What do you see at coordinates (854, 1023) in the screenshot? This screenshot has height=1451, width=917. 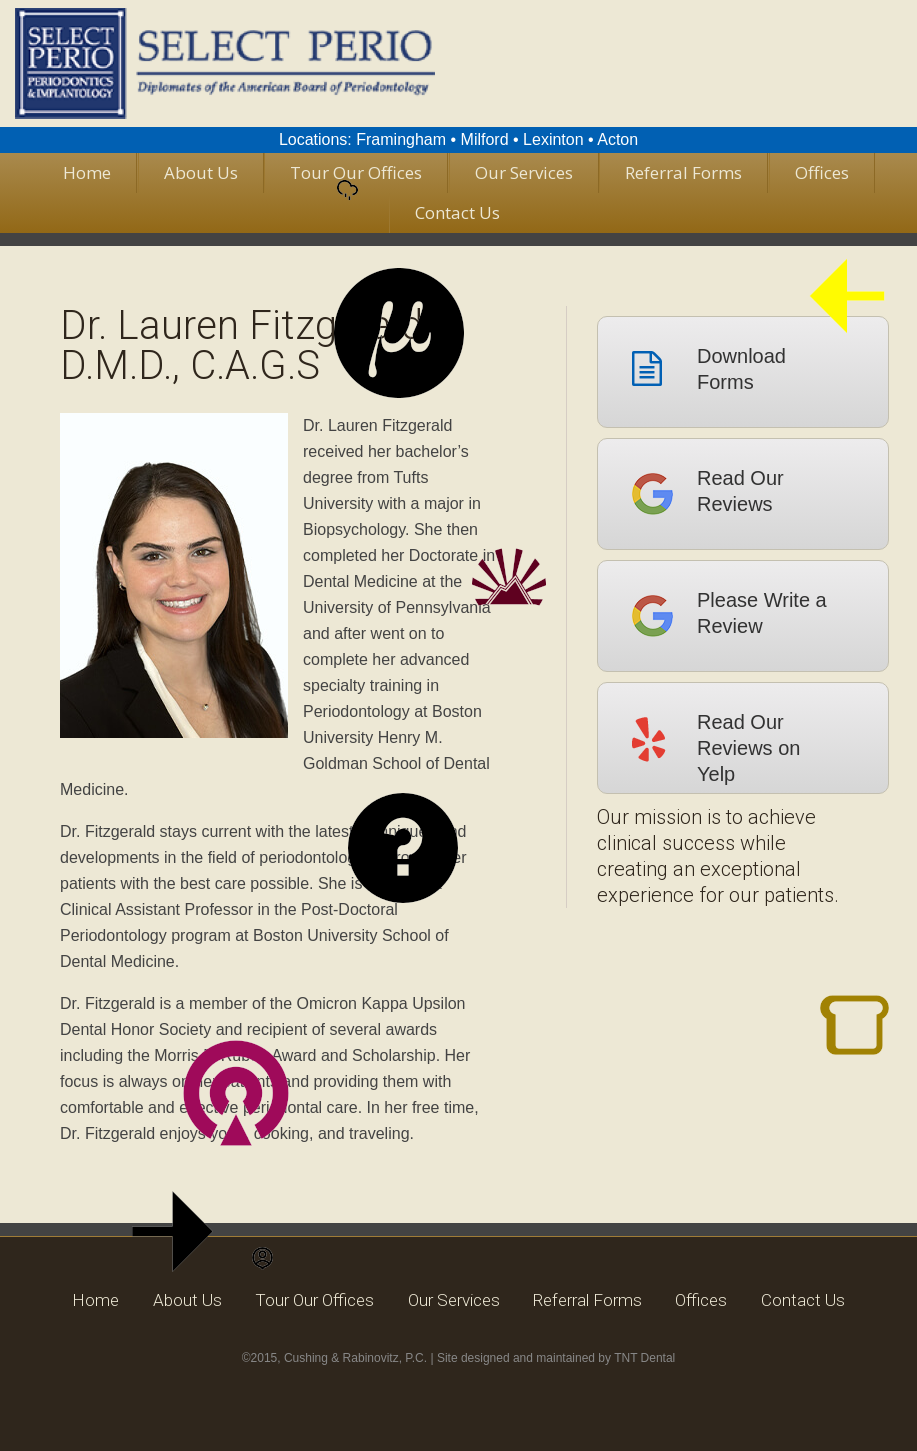 I see `browse bakery or bread products` at bounding box center [854, 1023].